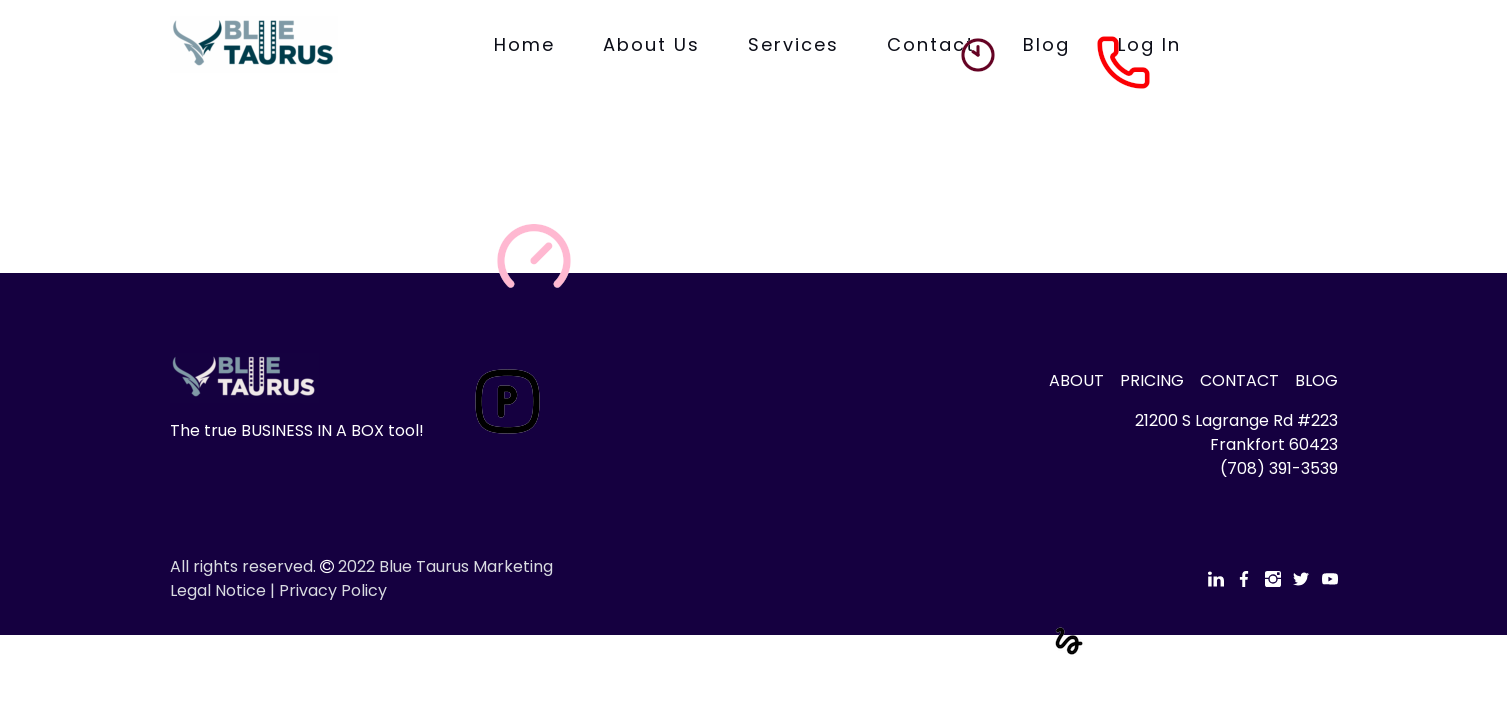 The image size is (1507, 720). Describe the element at coordinates (1069, 641) in the screenshot. I see `draw or write with gesture input` at that location.